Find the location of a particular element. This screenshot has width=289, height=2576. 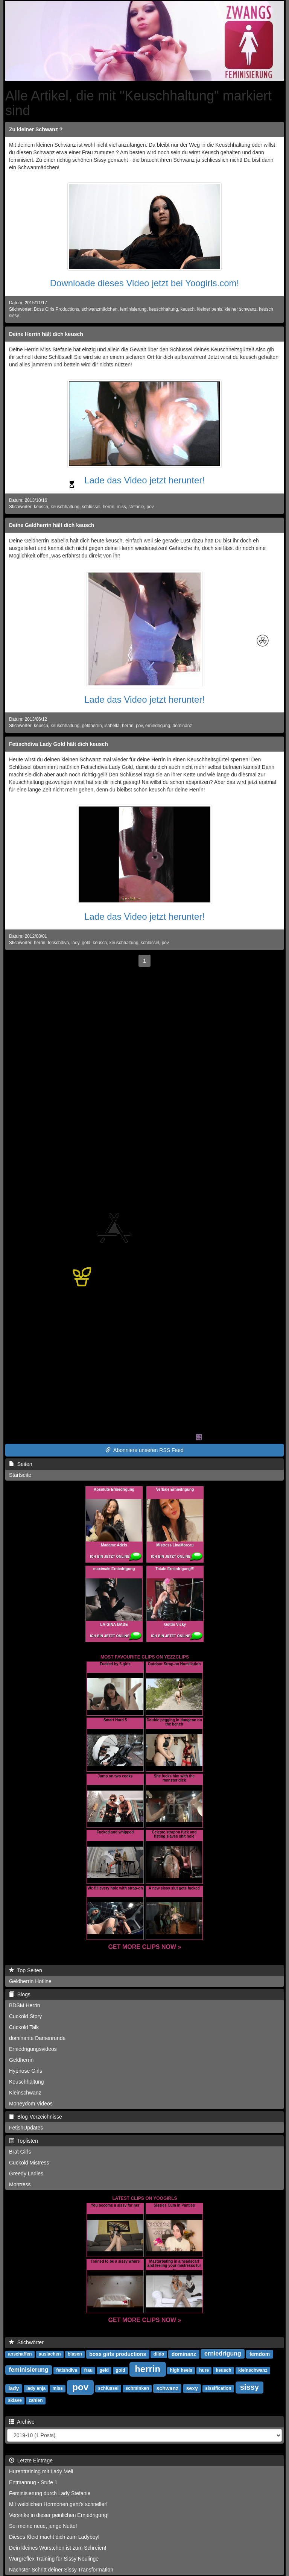

indicates time remaining or process in progress is located at coordinates (71, 484).